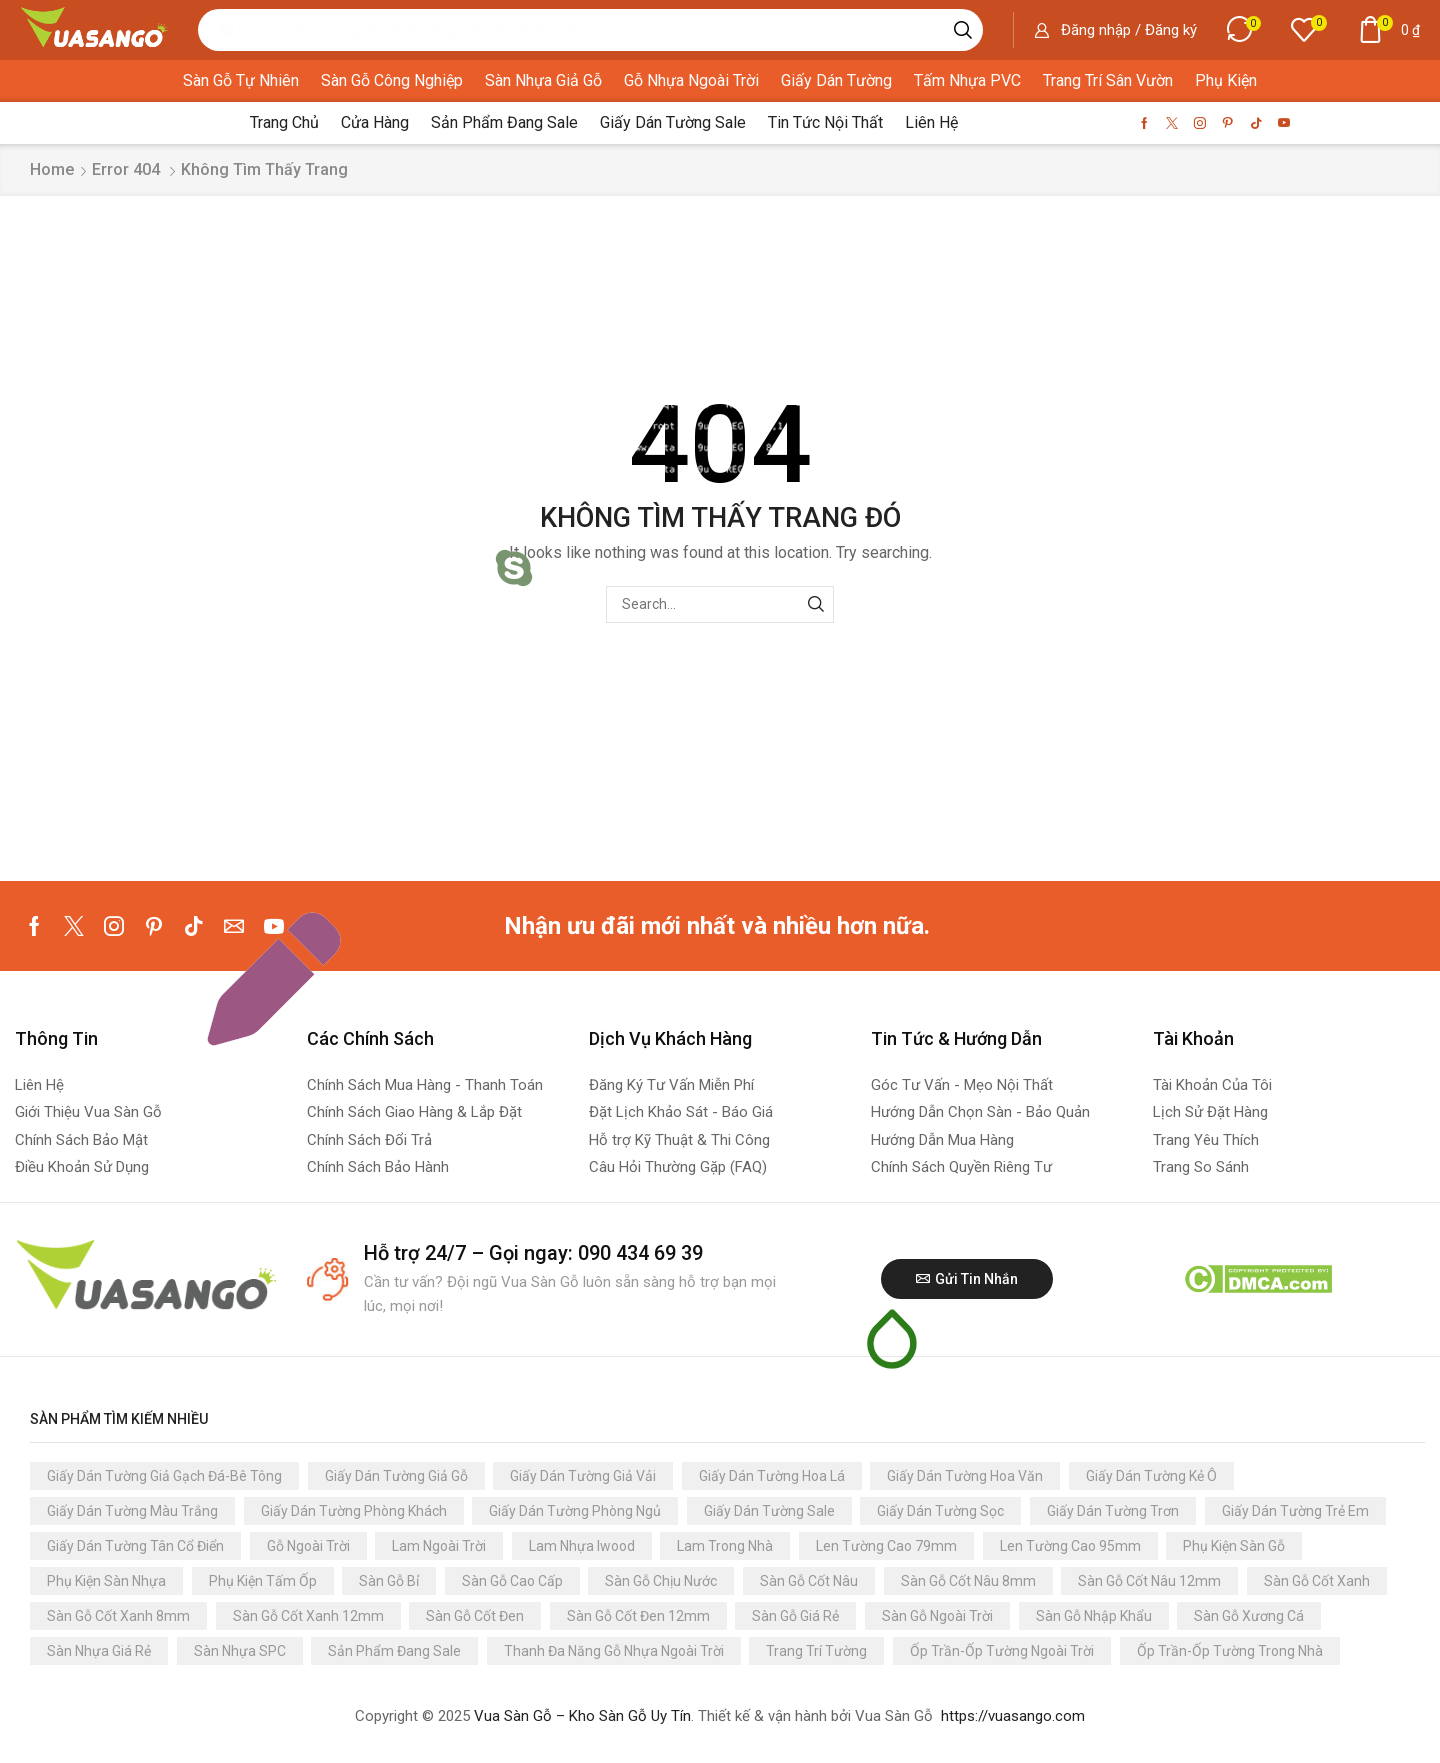  I want to click on adjust water or hydration settings, so click(892, 1339).